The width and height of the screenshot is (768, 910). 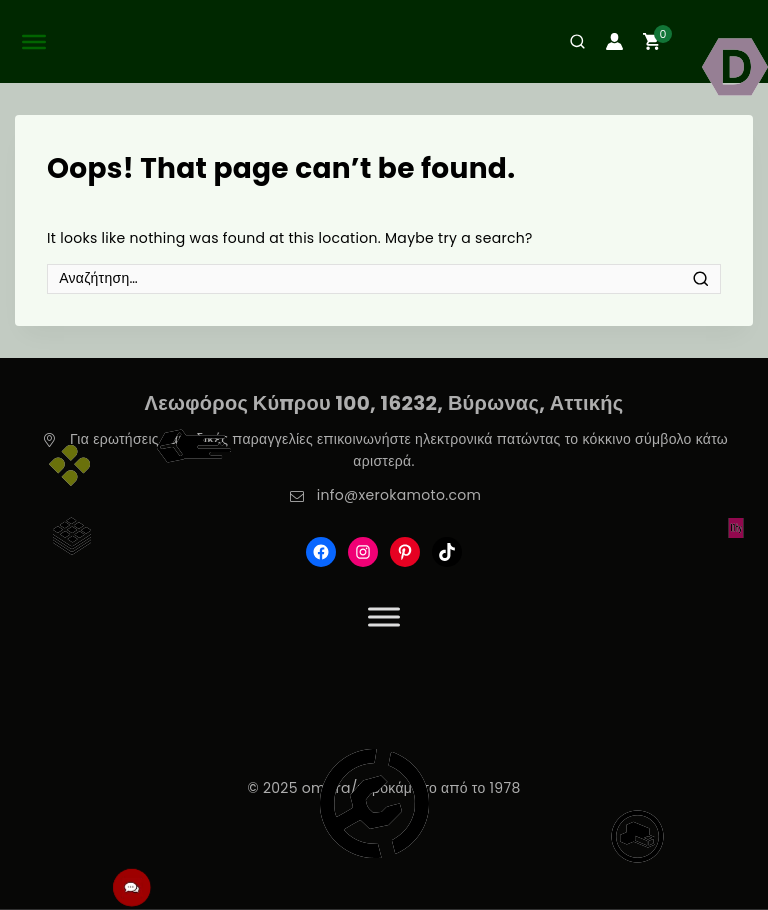 What do you see at coordinates (72, 536) in the screenshot?
I see `open torizon platform dashboard` at bounding box center [72, 536].